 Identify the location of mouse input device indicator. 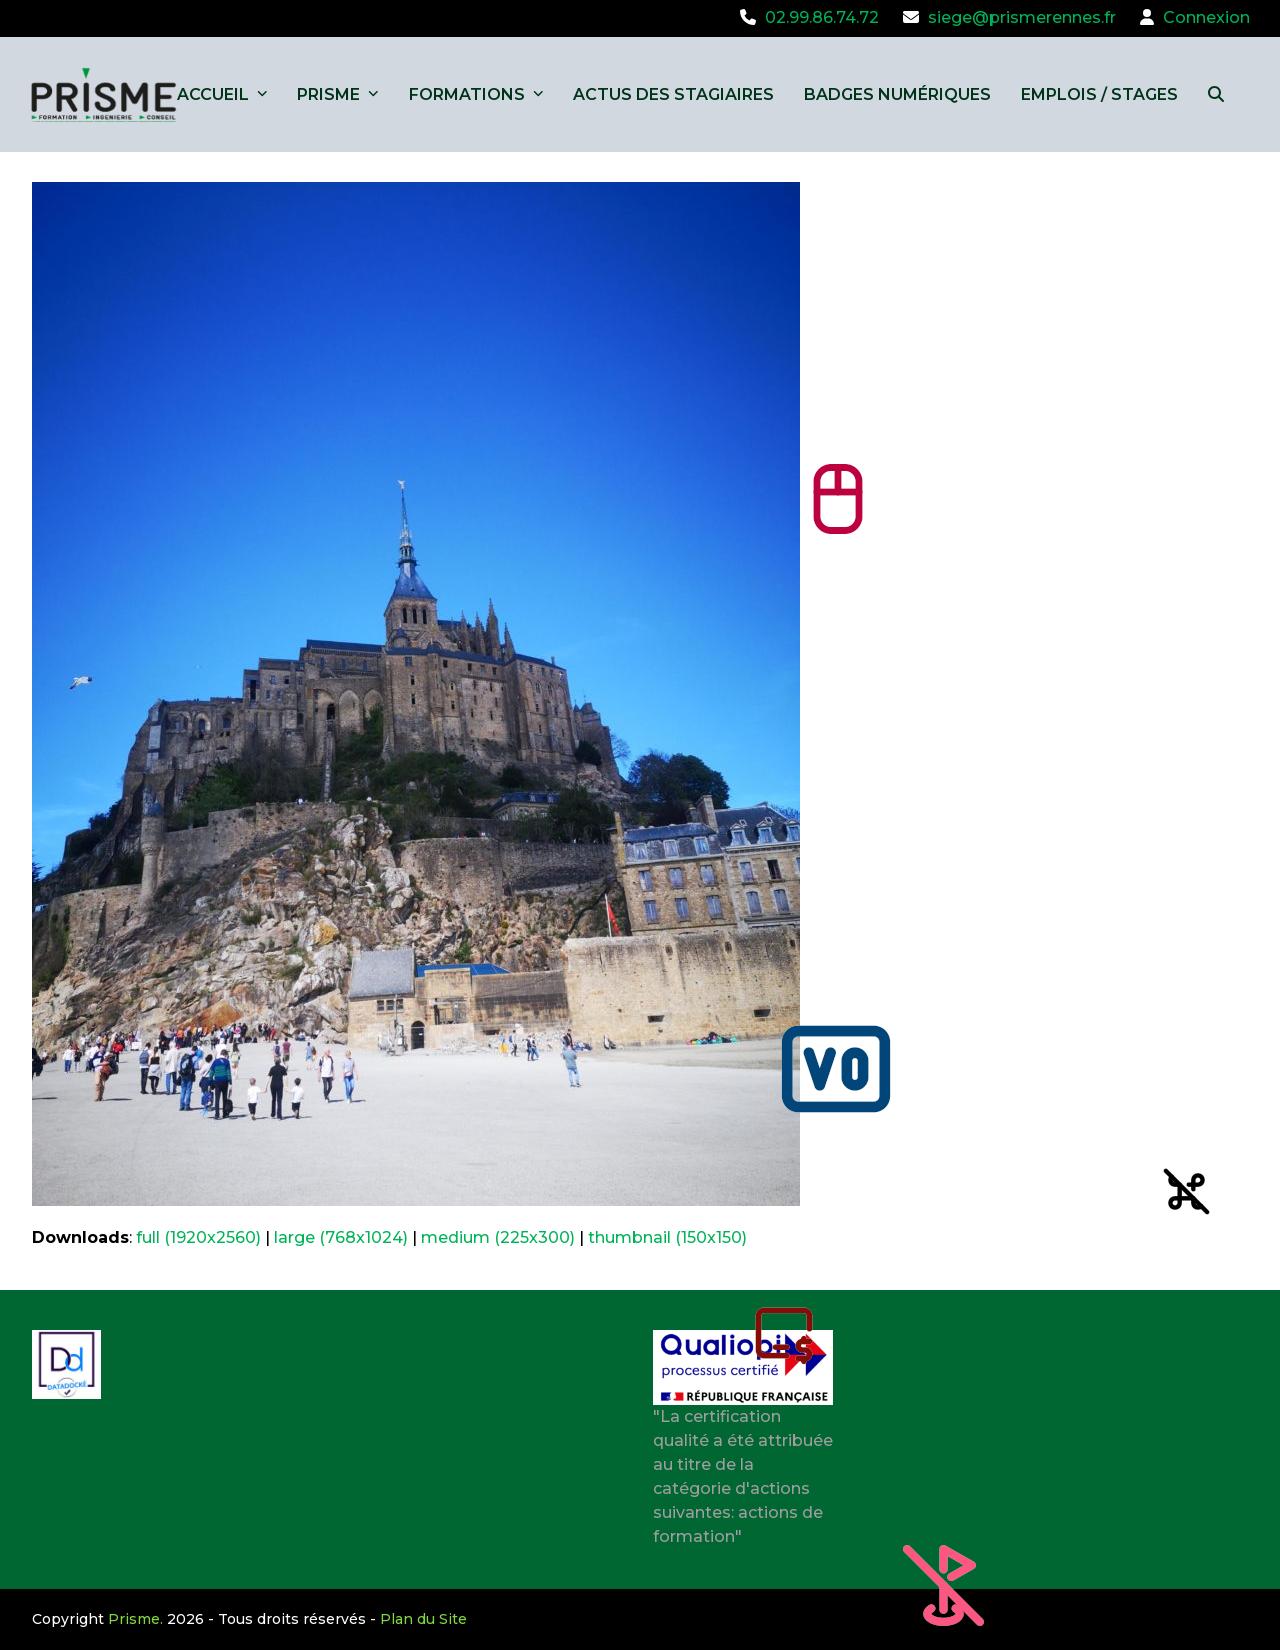
(838, 499).